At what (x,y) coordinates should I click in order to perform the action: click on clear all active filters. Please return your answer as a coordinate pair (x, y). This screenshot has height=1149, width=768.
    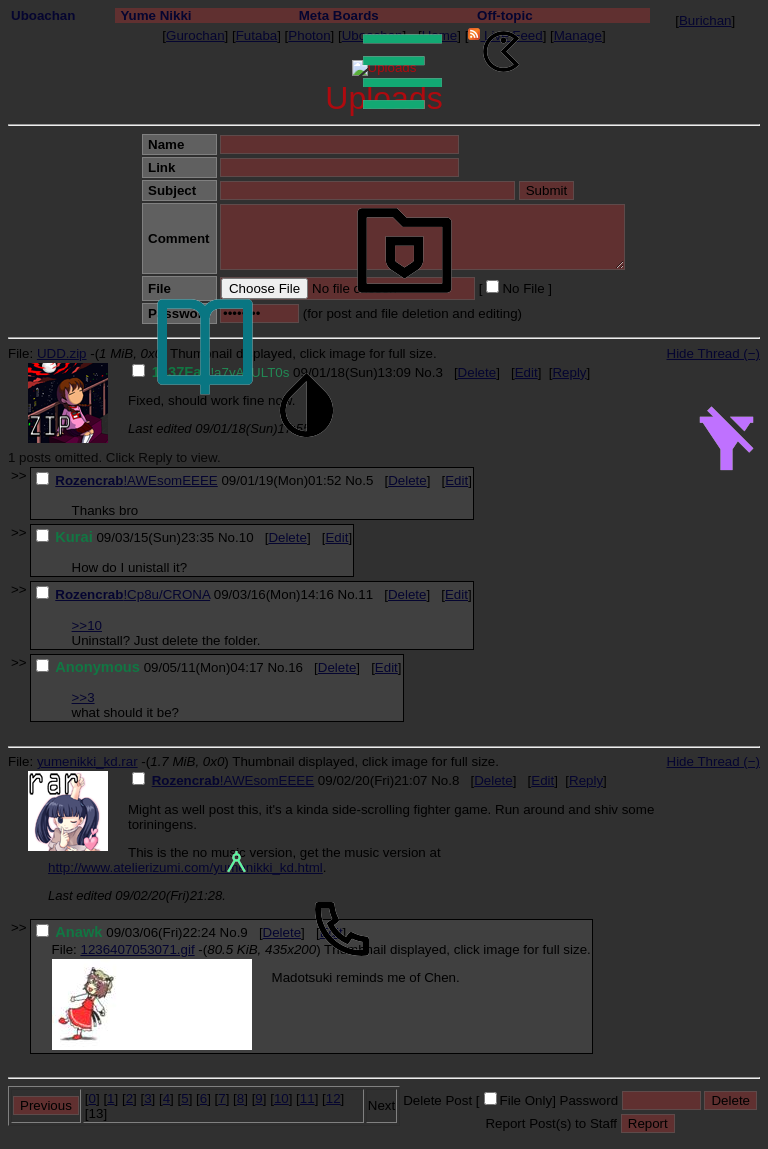
    Looking at the image, I should click on (726, 440).